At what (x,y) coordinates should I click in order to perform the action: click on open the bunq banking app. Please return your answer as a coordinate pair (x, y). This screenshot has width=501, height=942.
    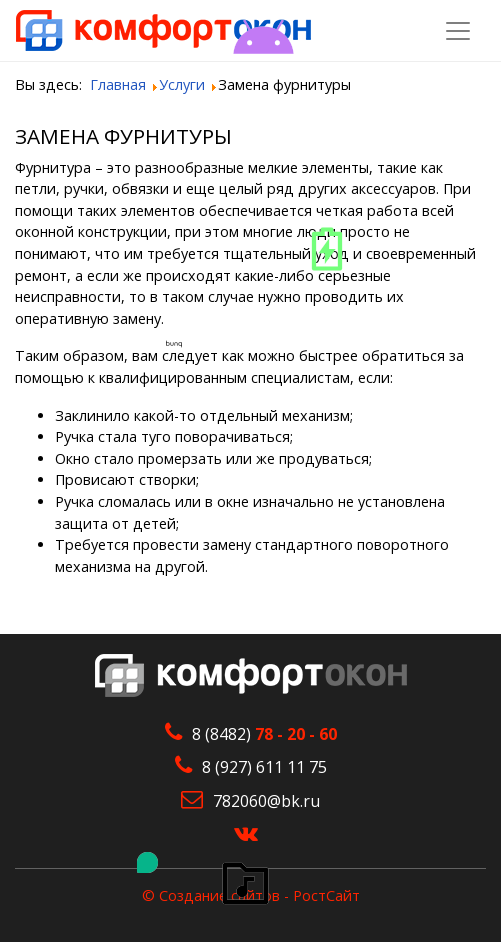
    Looking at the image, I should click on (174, 344).